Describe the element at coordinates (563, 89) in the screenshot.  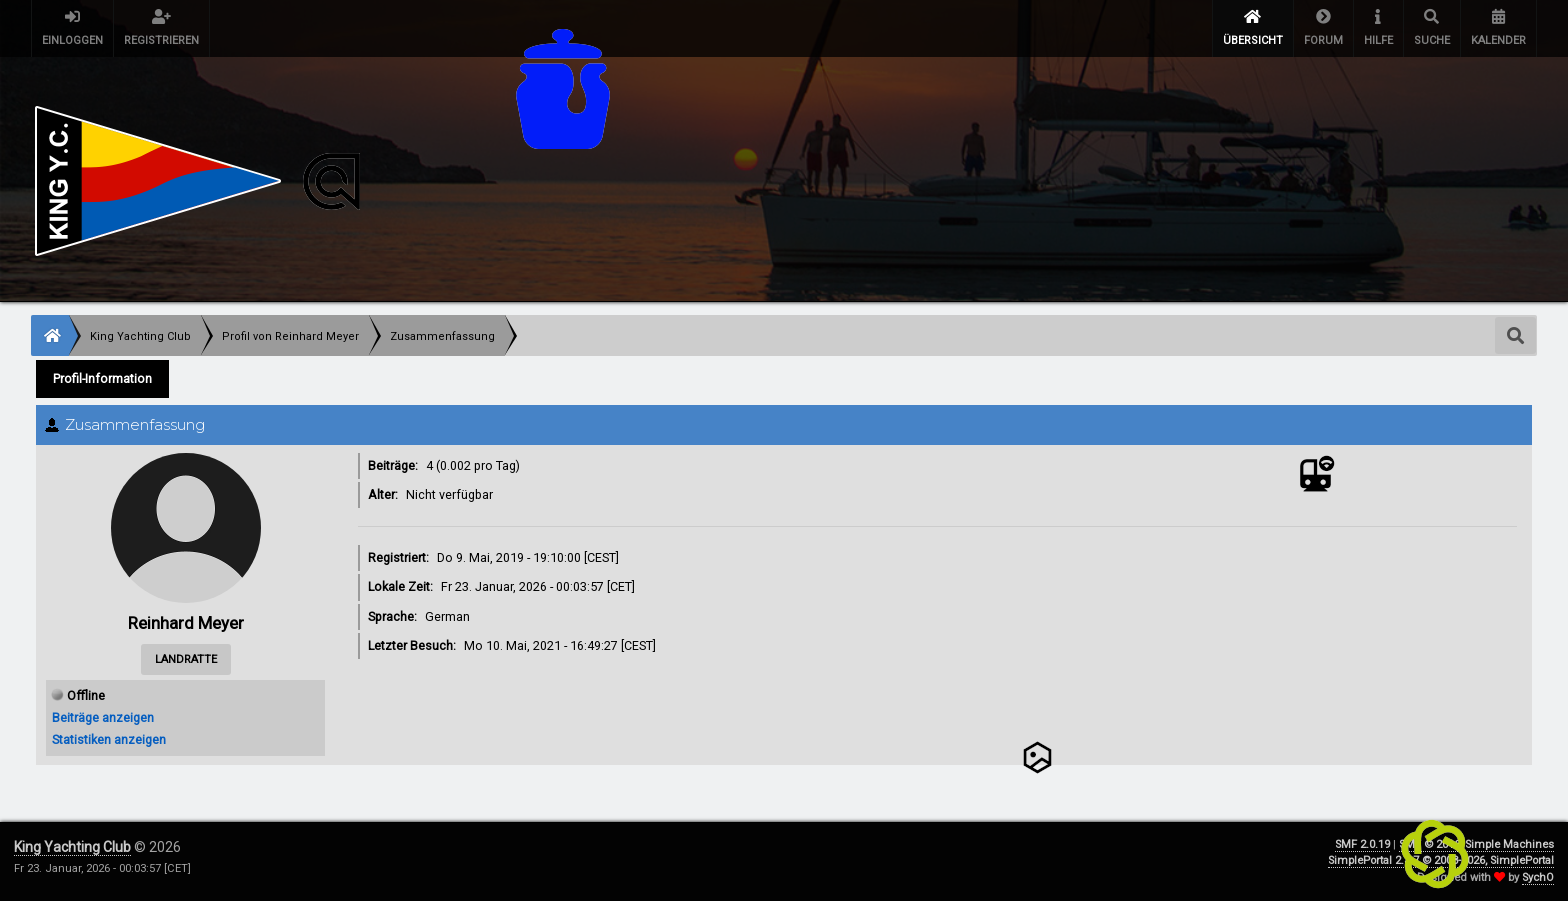
I see `iconjar app logo` at that location.